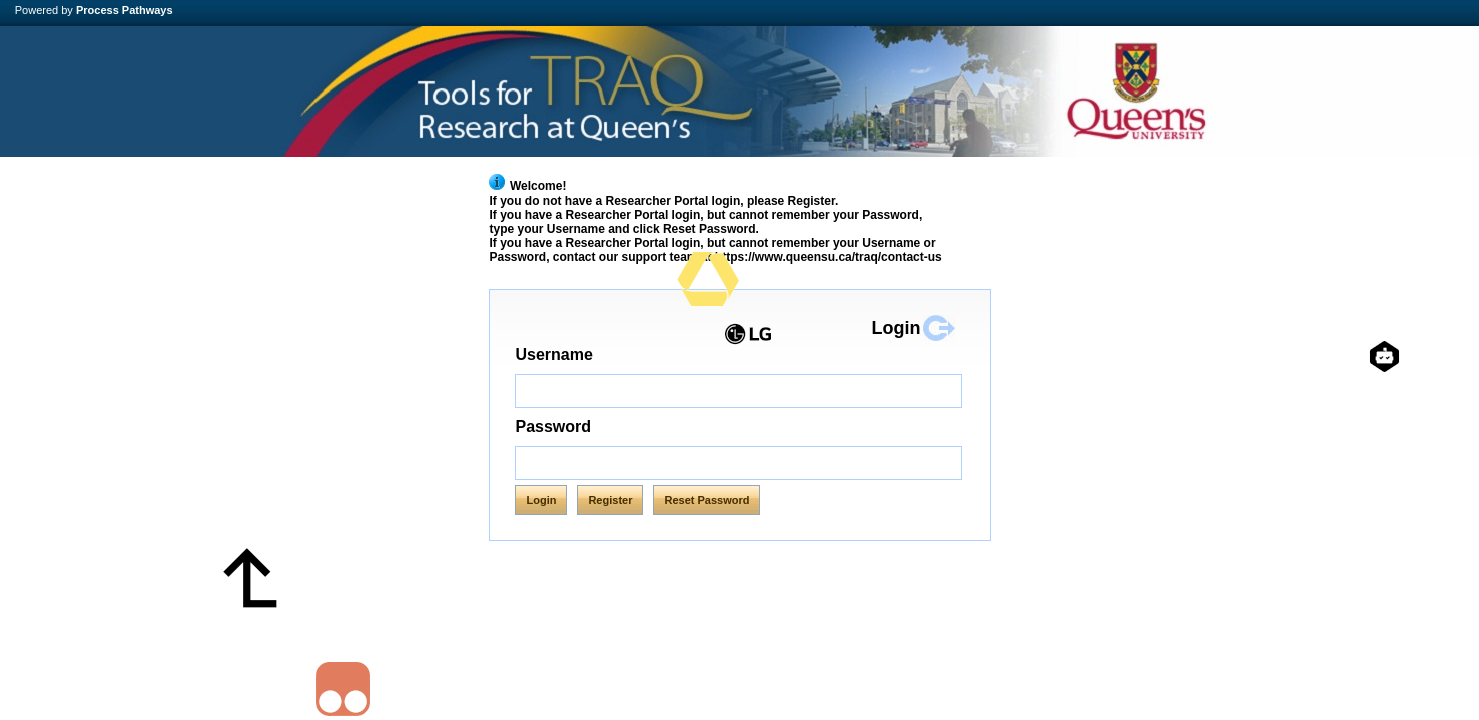 The width and height of the screenshot is (1479, 720). What do you see at coordinates (250, 581) in the screenshot?
I see `navigate back and up one level` at bounding box center [250, 581].